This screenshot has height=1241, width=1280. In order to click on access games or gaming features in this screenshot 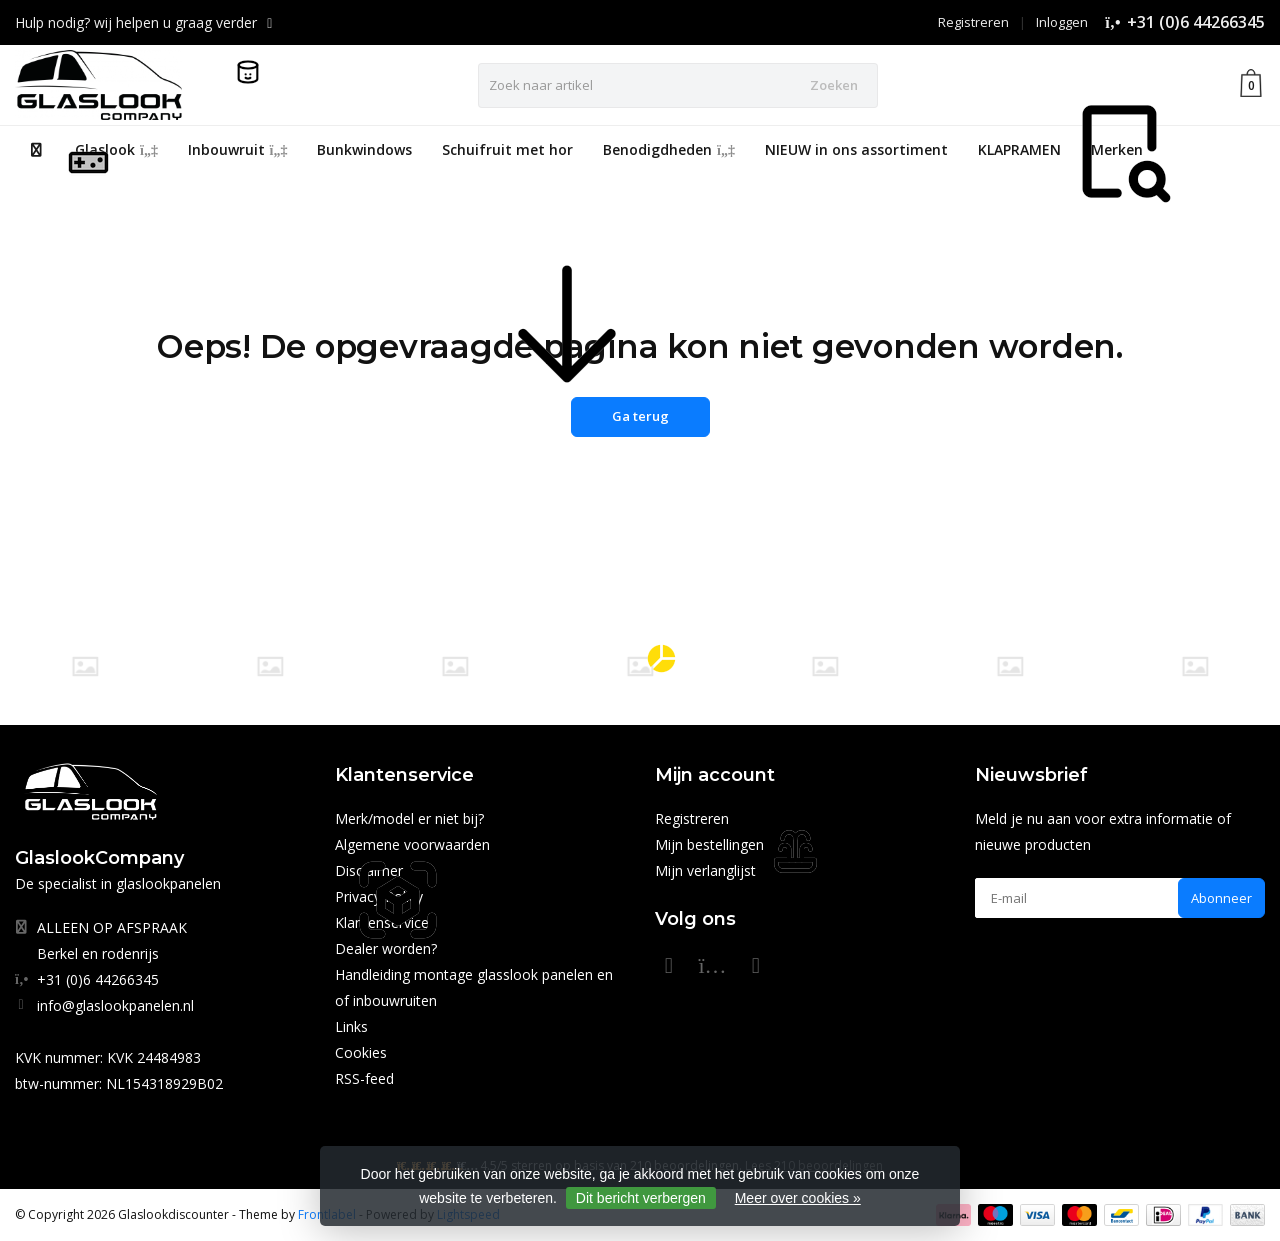, I will do `click(88, 162)`.